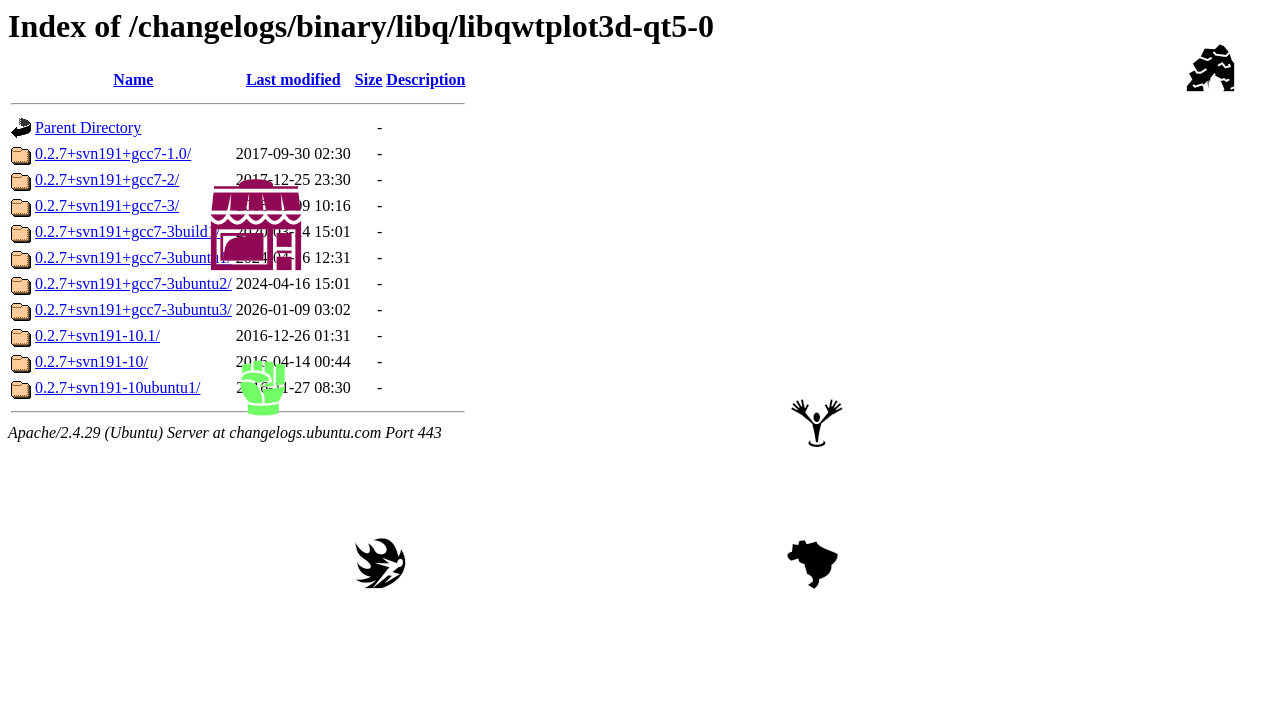 Image resolution: width=1280 pixels, height=720 pixels. Describe the element at coordinates (812, 564) in the screenshot. I see `select brazil as your country or region` at that location.